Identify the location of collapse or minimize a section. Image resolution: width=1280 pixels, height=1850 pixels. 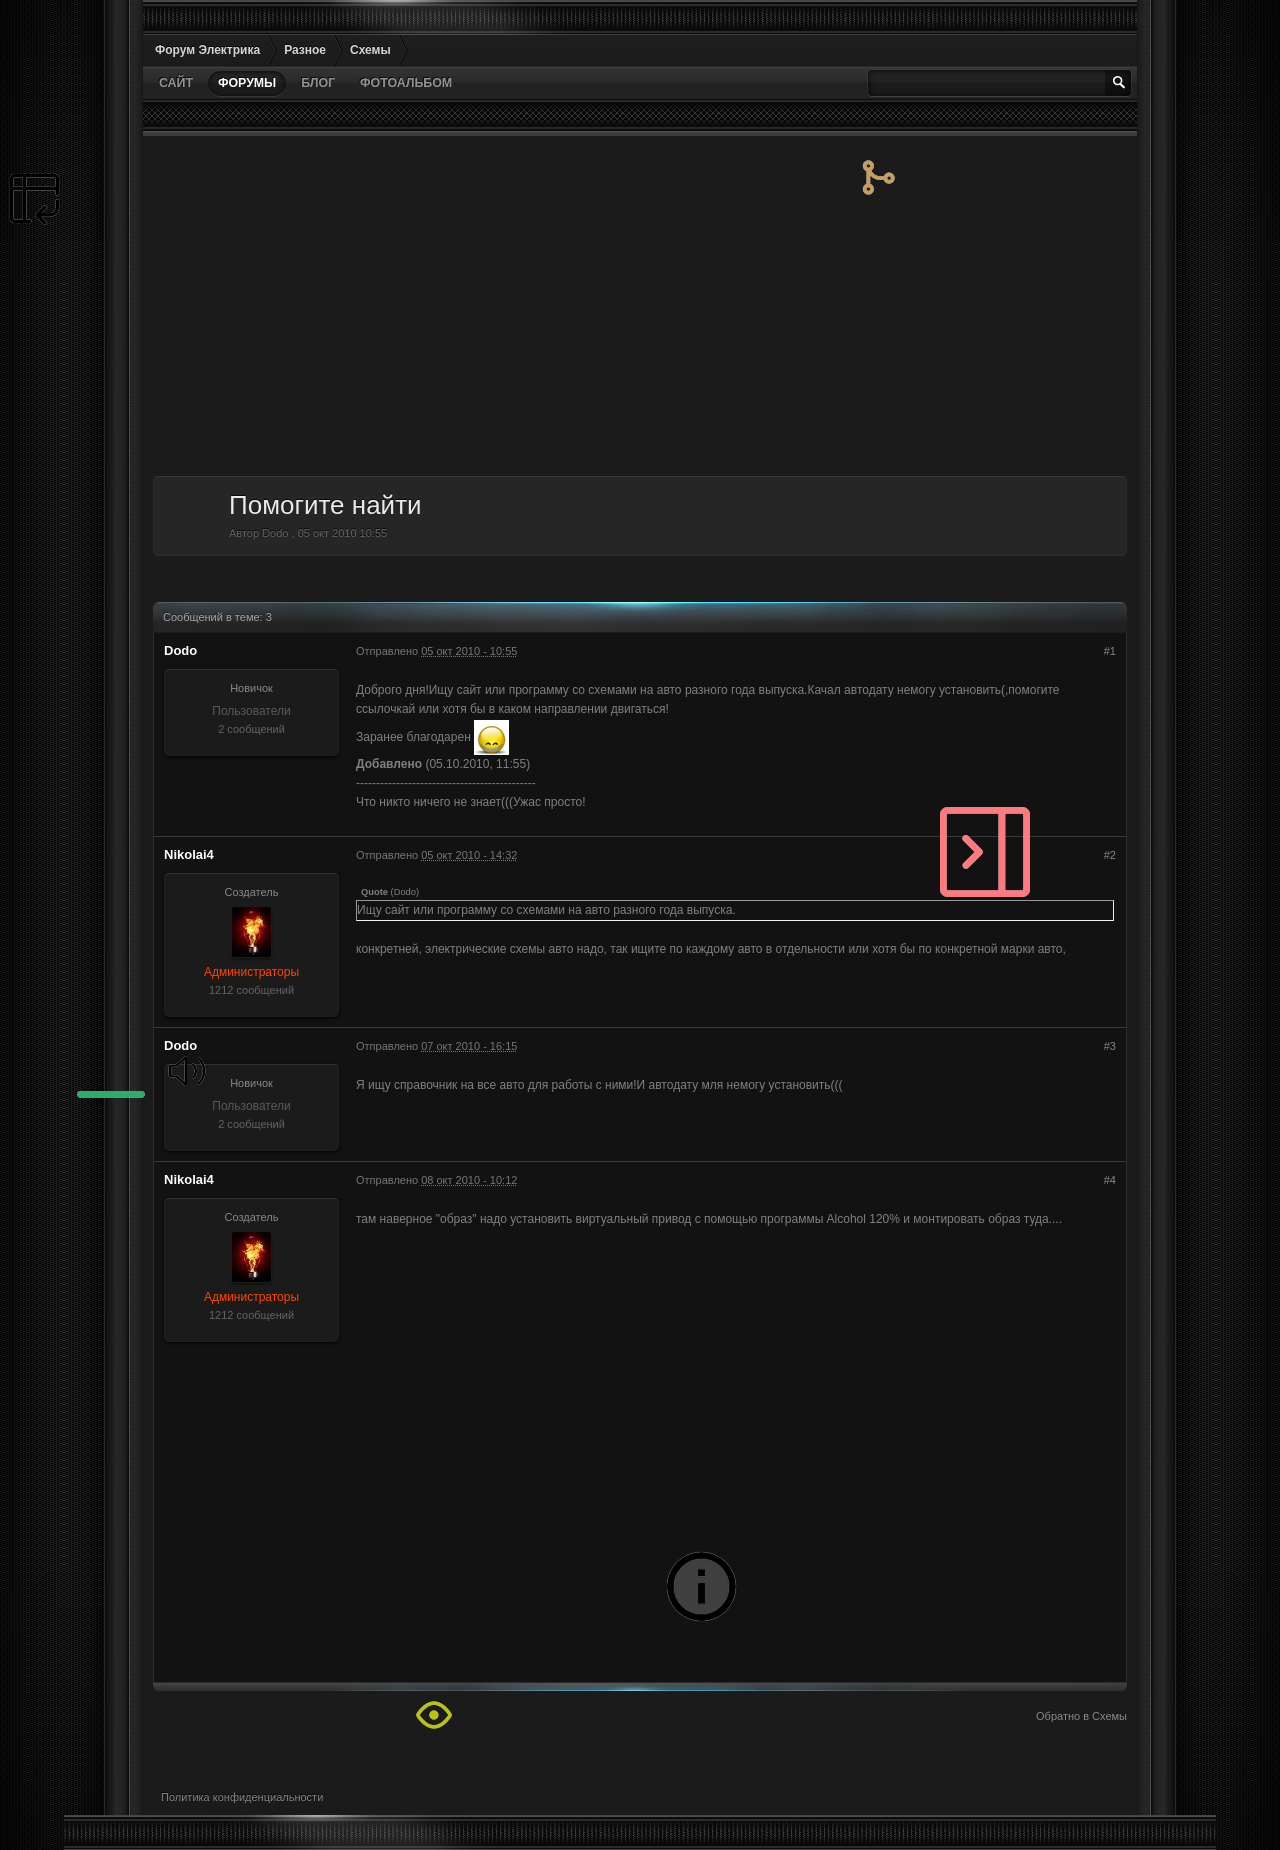
(111, 1091).